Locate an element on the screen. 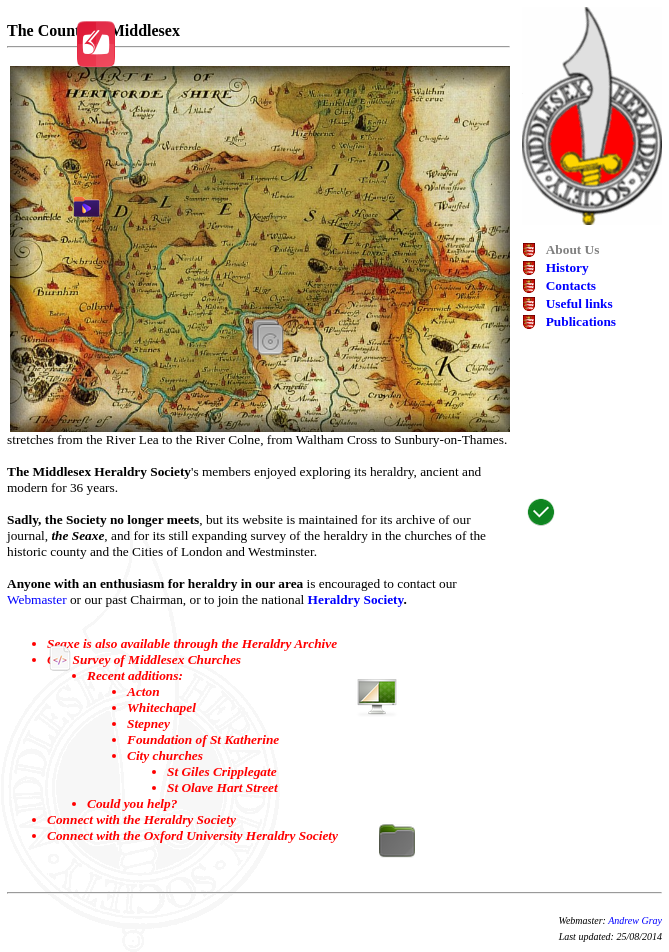  postscript document file type indicator is located at coordinates (96, 44).